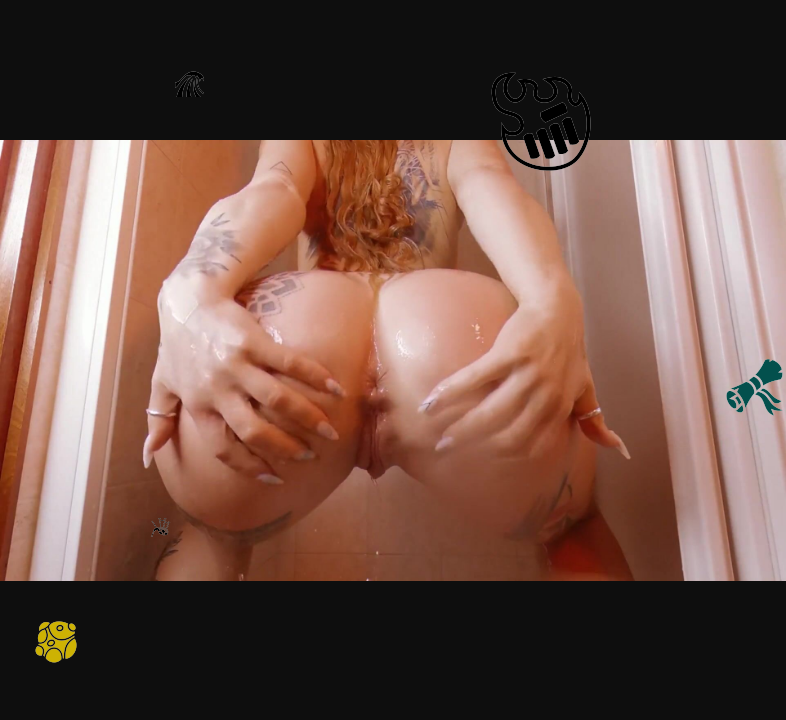 This screenshot has height=720, width=786. Describe the element at coordinates (189, 82) in the screenshot. I see `indicates ocean or water-related content` at that location.